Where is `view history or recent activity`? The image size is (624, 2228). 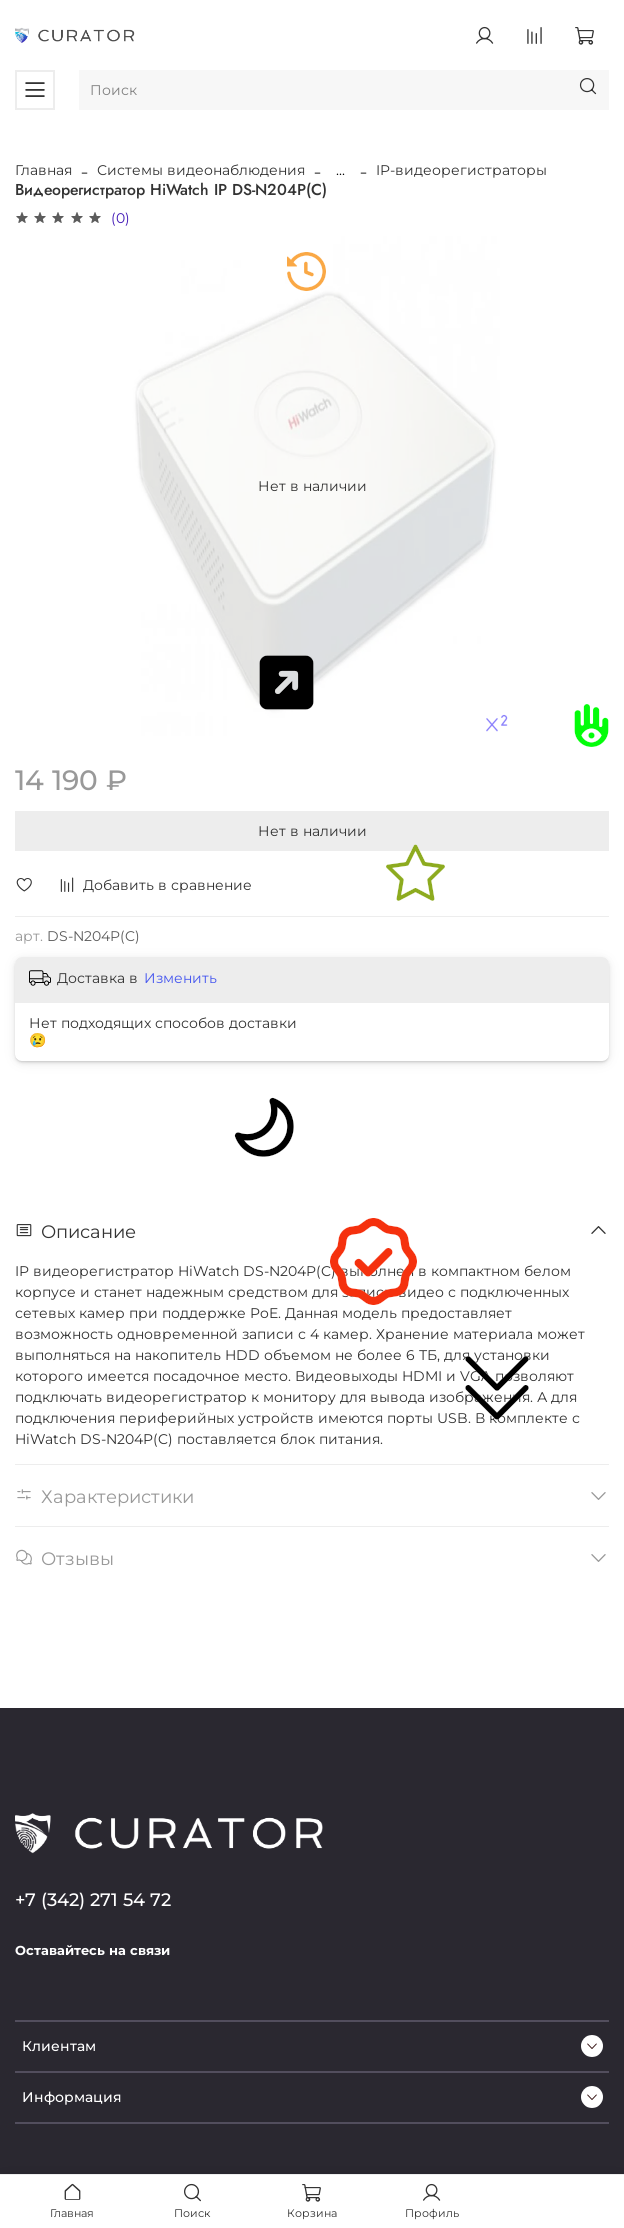 view history or recent activity is located at coordinates (306, 271).